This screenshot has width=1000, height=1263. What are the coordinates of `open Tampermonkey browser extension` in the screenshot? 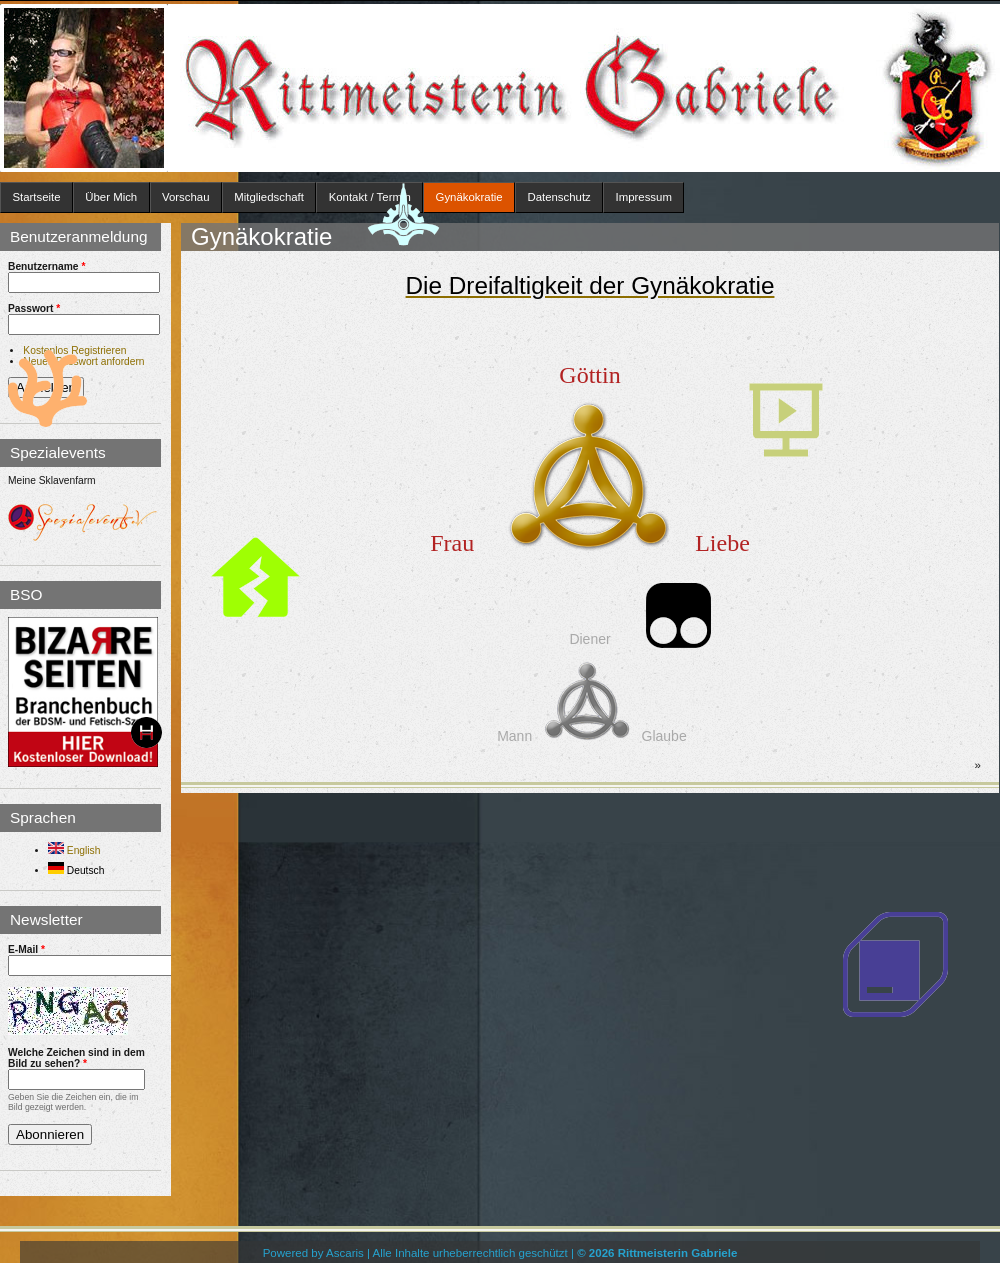 It's located at (678, 615).